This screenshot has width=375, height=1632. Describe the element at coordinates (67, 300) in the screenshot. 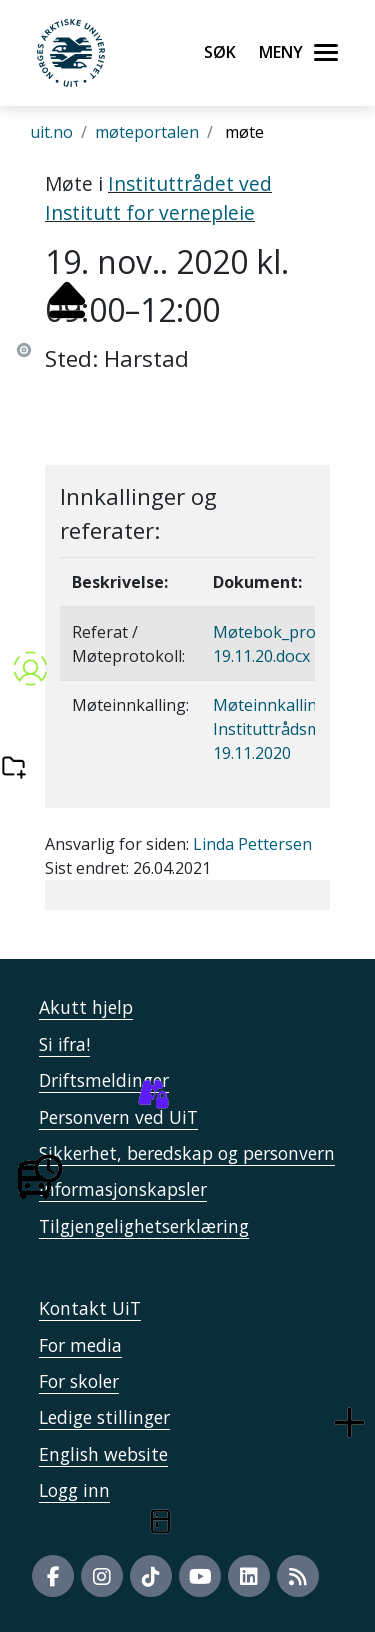

I see `eject media or removable device` at that location.